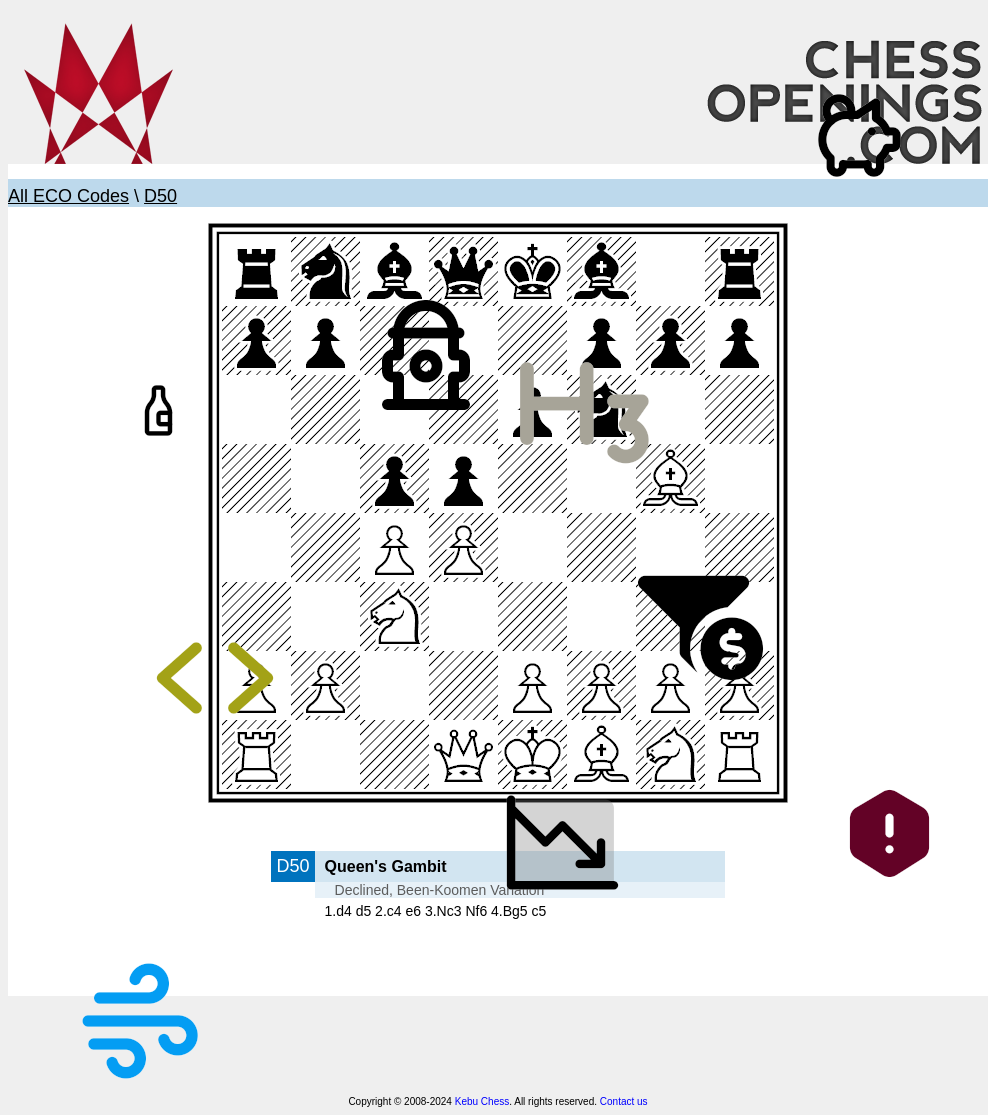 Image resolution: width=988 pixels, height=1115 pixels. I want to click on browse wine selection, so click(158, 410).